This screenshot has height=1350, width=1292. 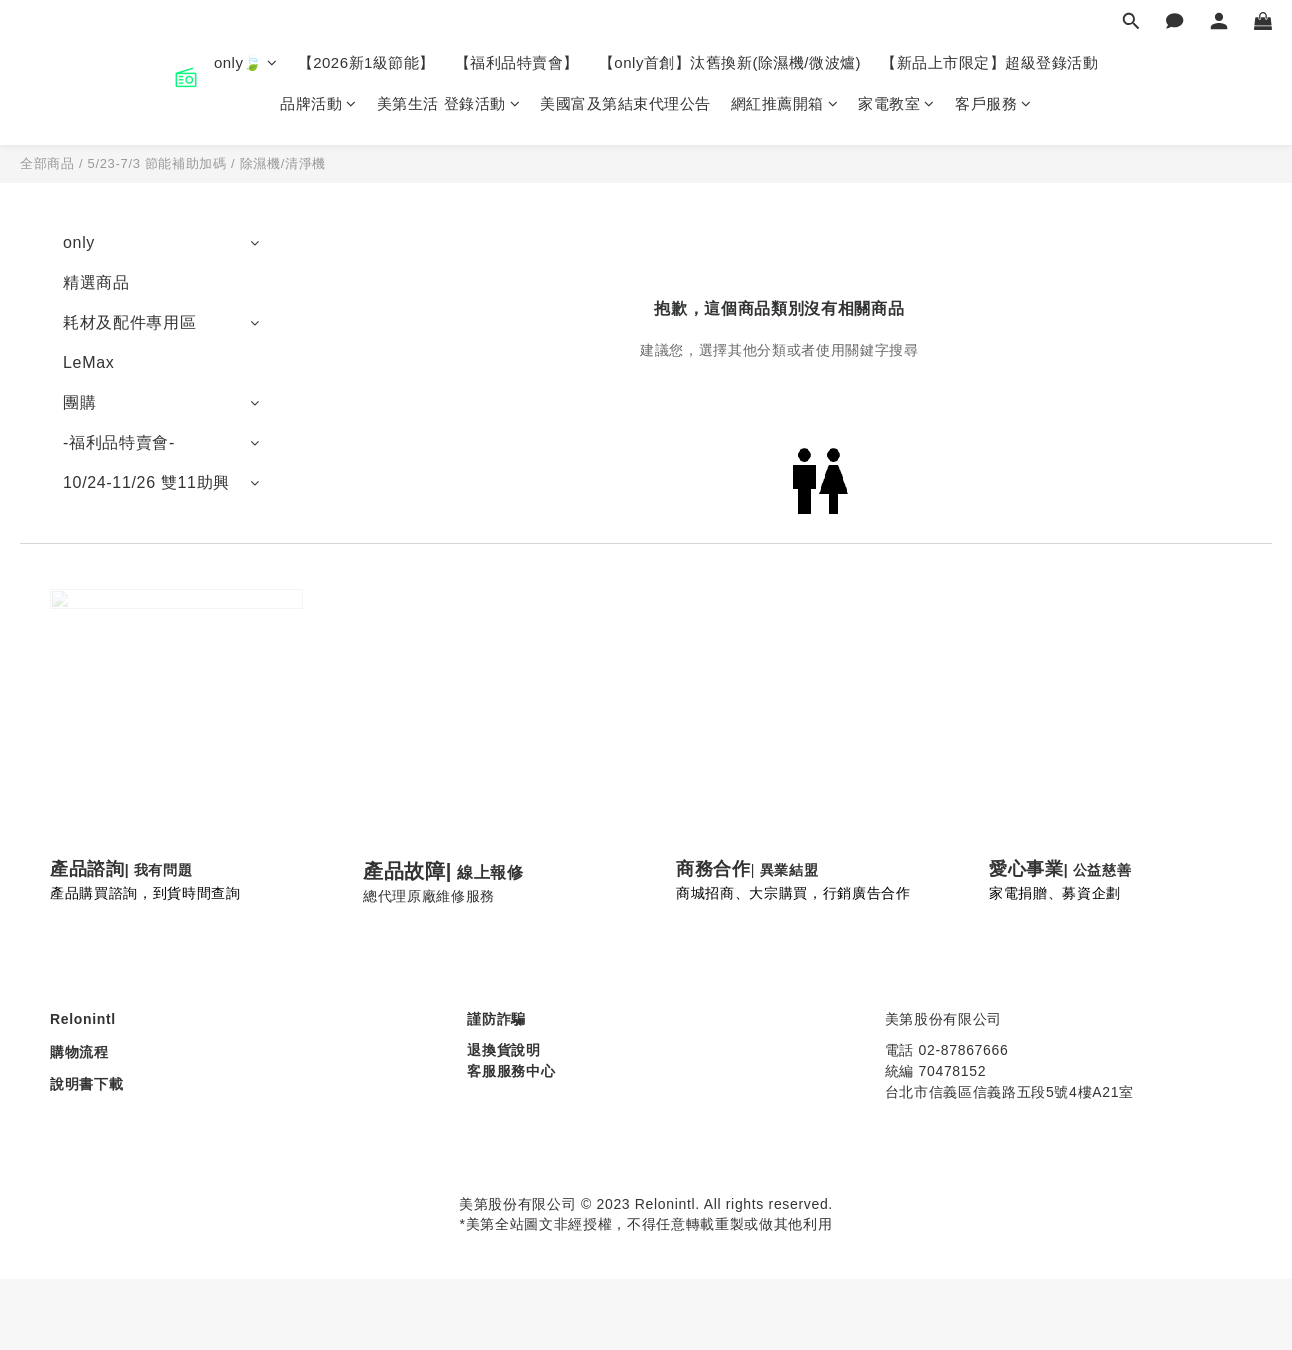 What do you see at coordinates (819, 481) in the screenshot?
I see `indicates restroom or bathroom facilities` at bounding box center [819, 481].